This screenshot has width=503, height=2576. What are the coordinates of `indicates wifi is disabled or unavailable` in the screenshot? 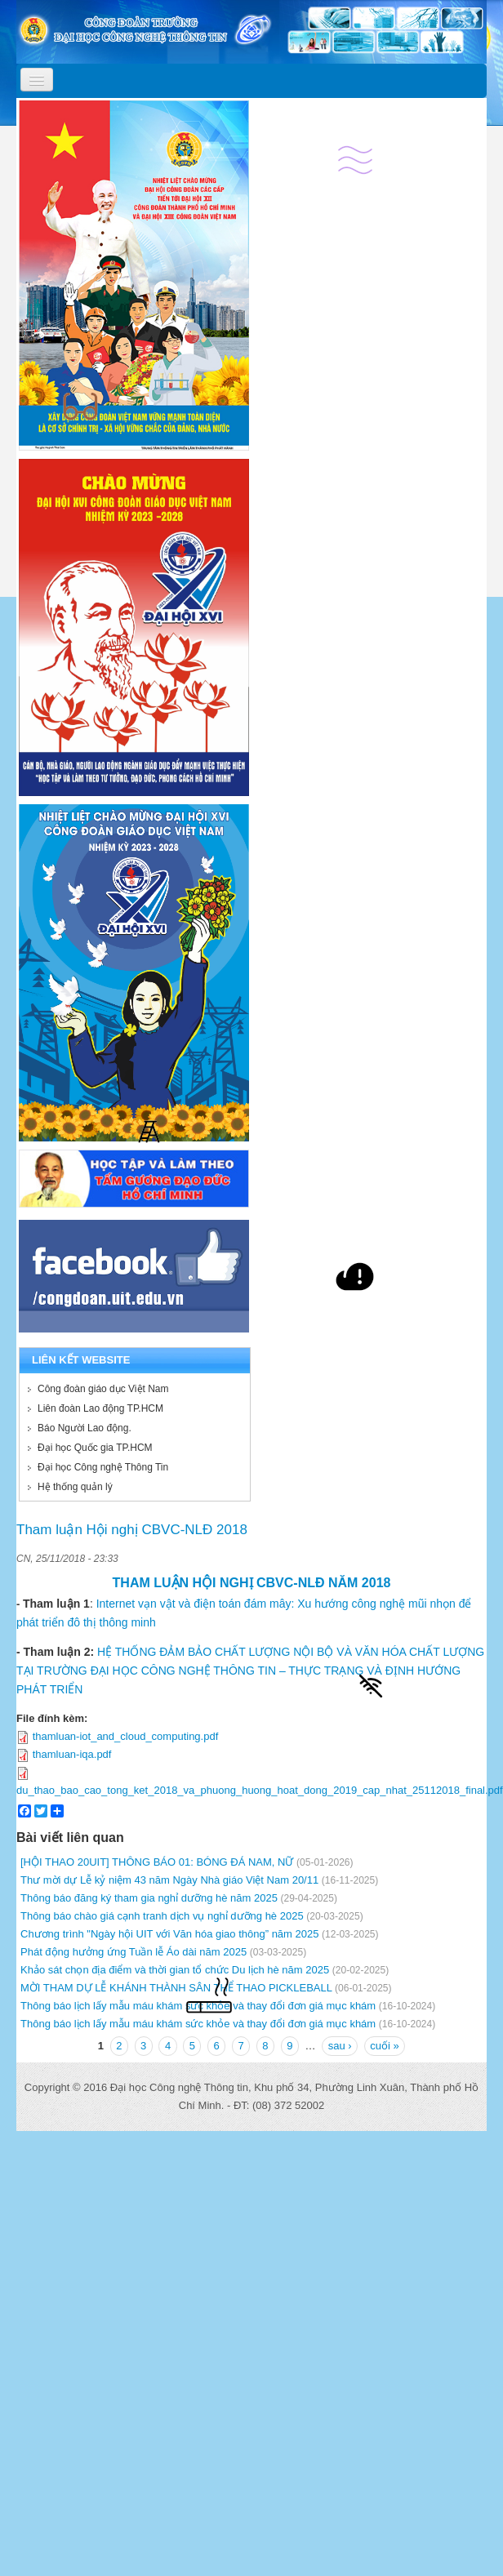 It's located at (371, 1686).